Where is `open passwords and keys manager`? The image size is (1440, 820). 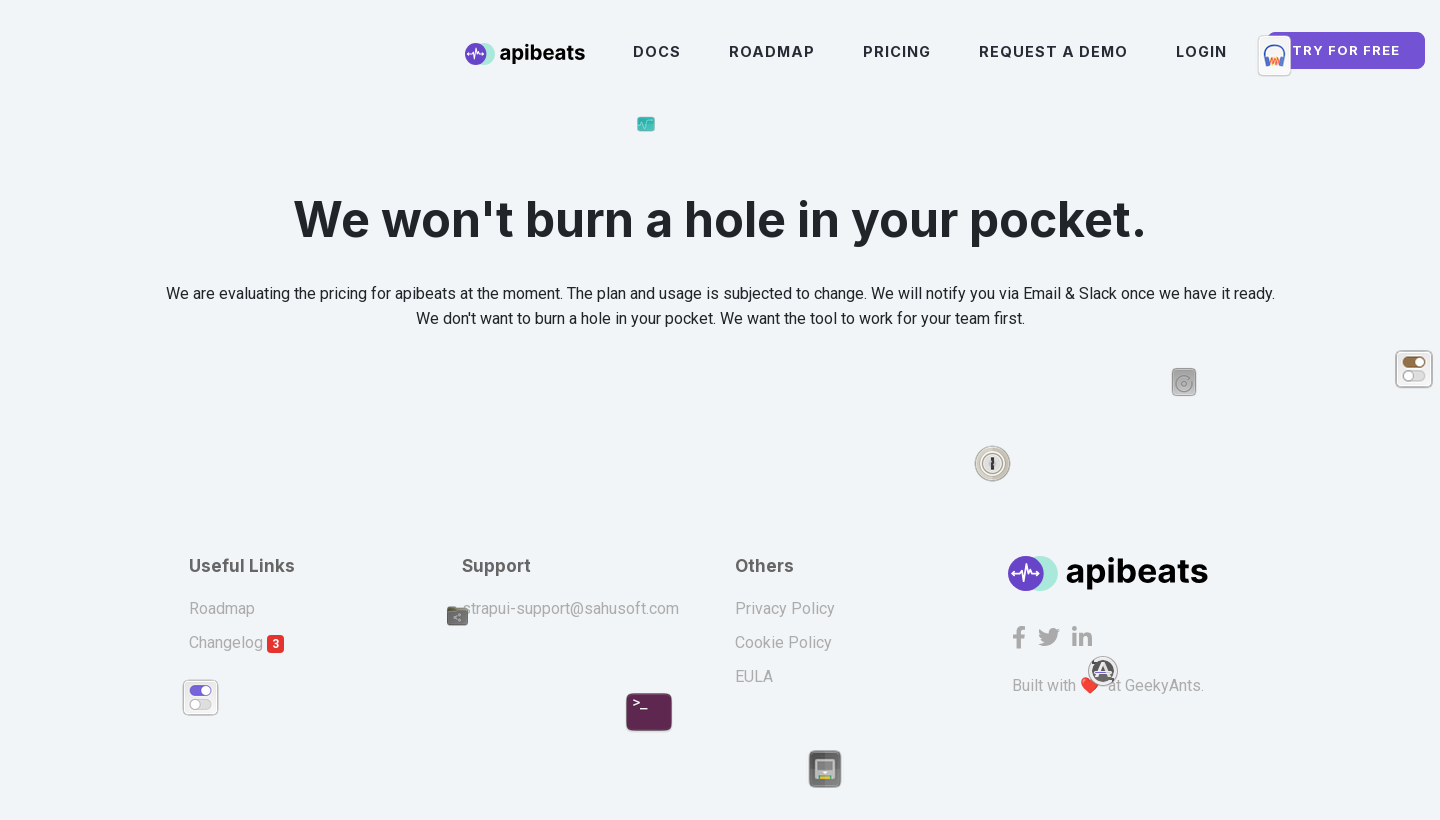
open passwords and keys manager is located at coordinates (992, 463).